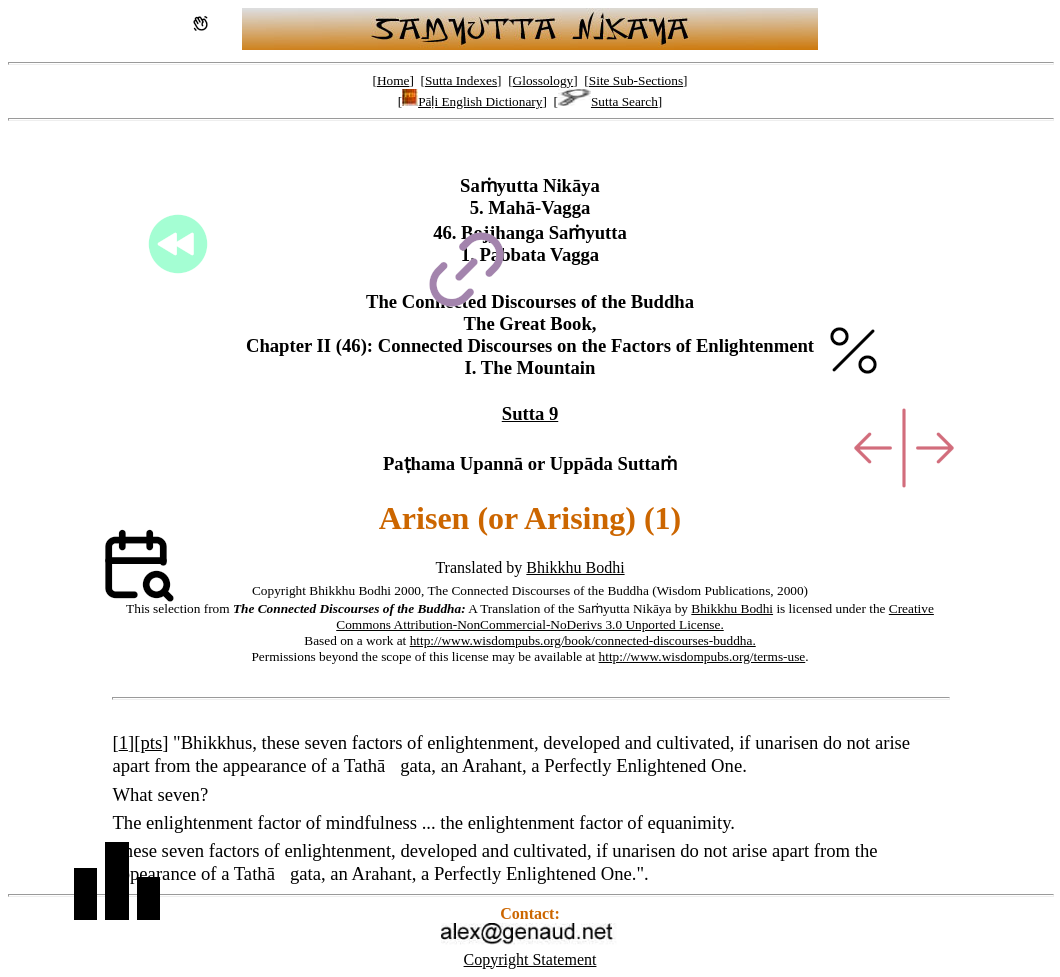 The width and height of the screenshot is (1060, 977). What do you see at coordinates (136, 564) in the screenshot?
I see `search for events or dates in your calendar` at bounding box center [136, 564].